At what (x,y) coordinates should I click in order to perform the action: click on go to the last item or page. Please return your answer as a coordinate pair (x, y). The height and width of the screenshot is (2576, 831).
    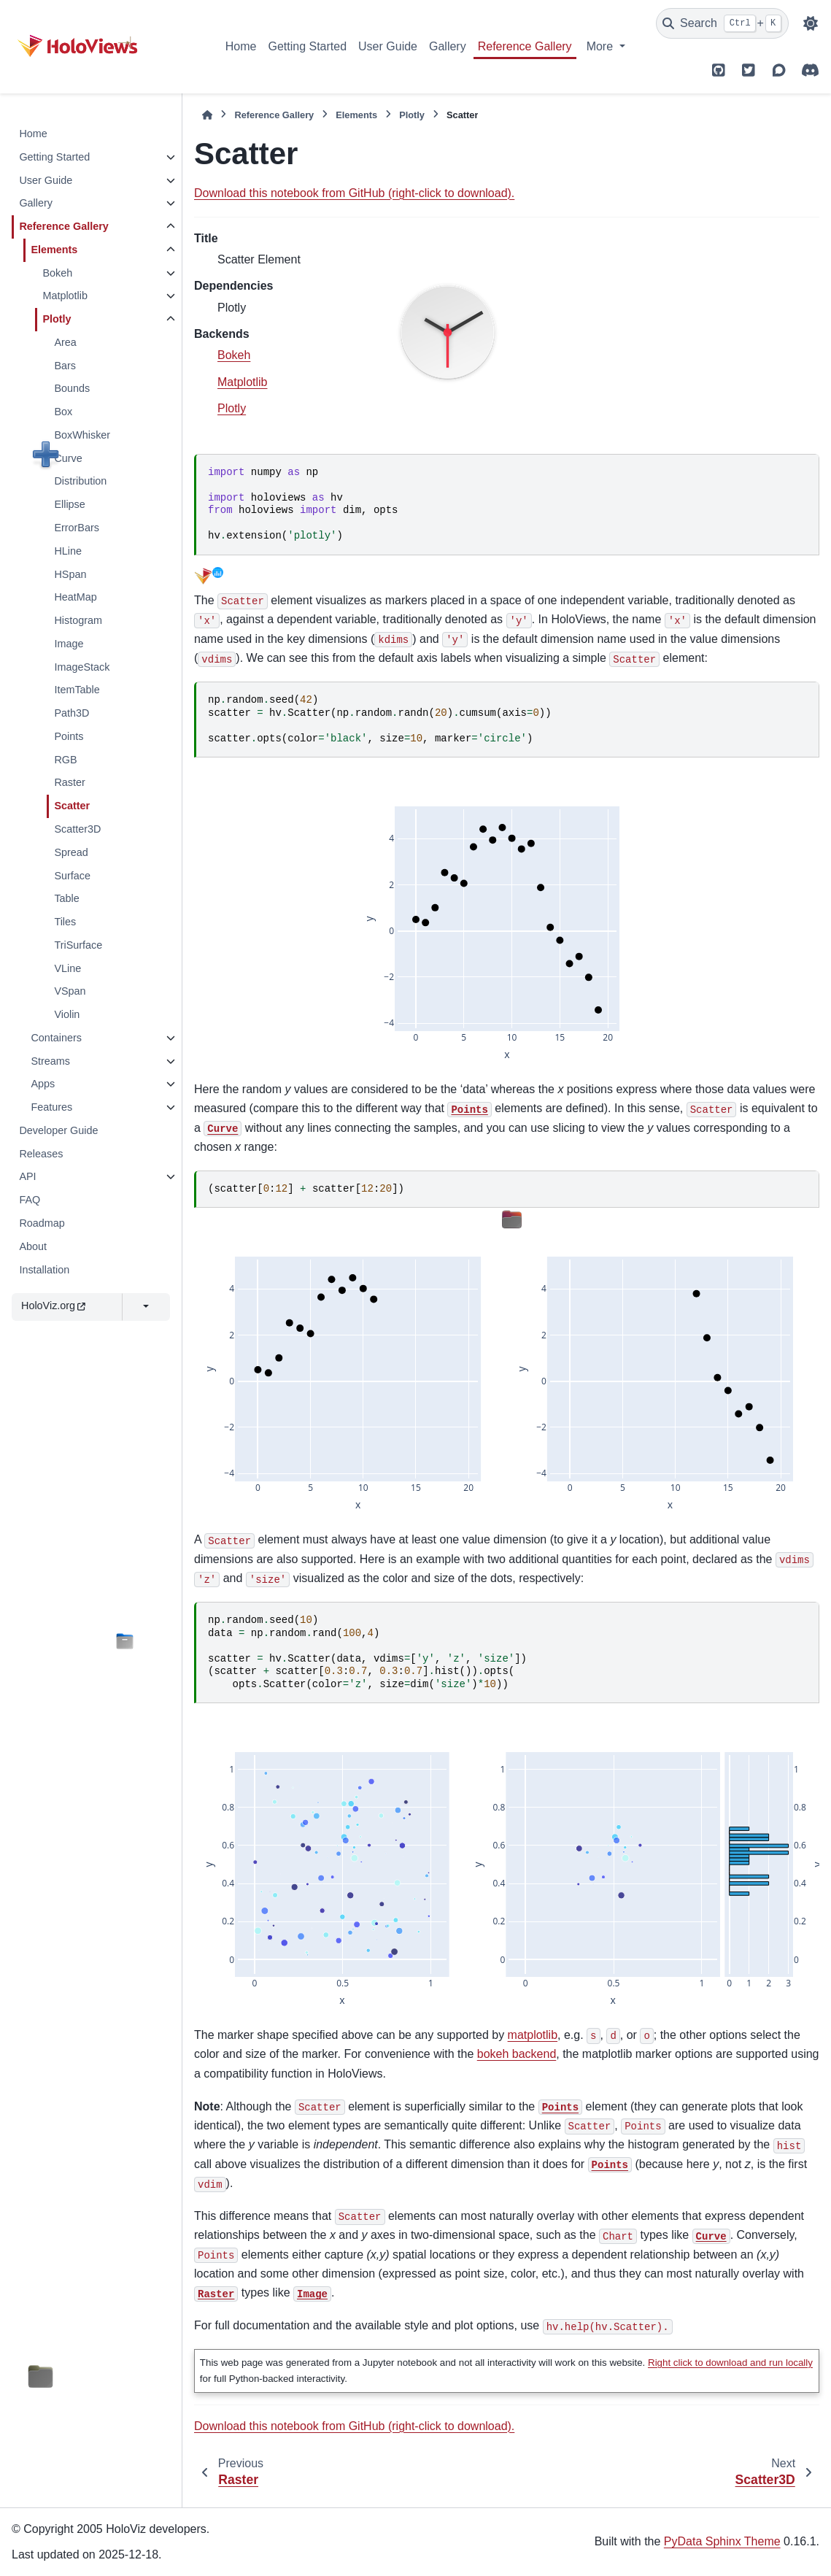
    Looking at the image, I should click on (124, 42).